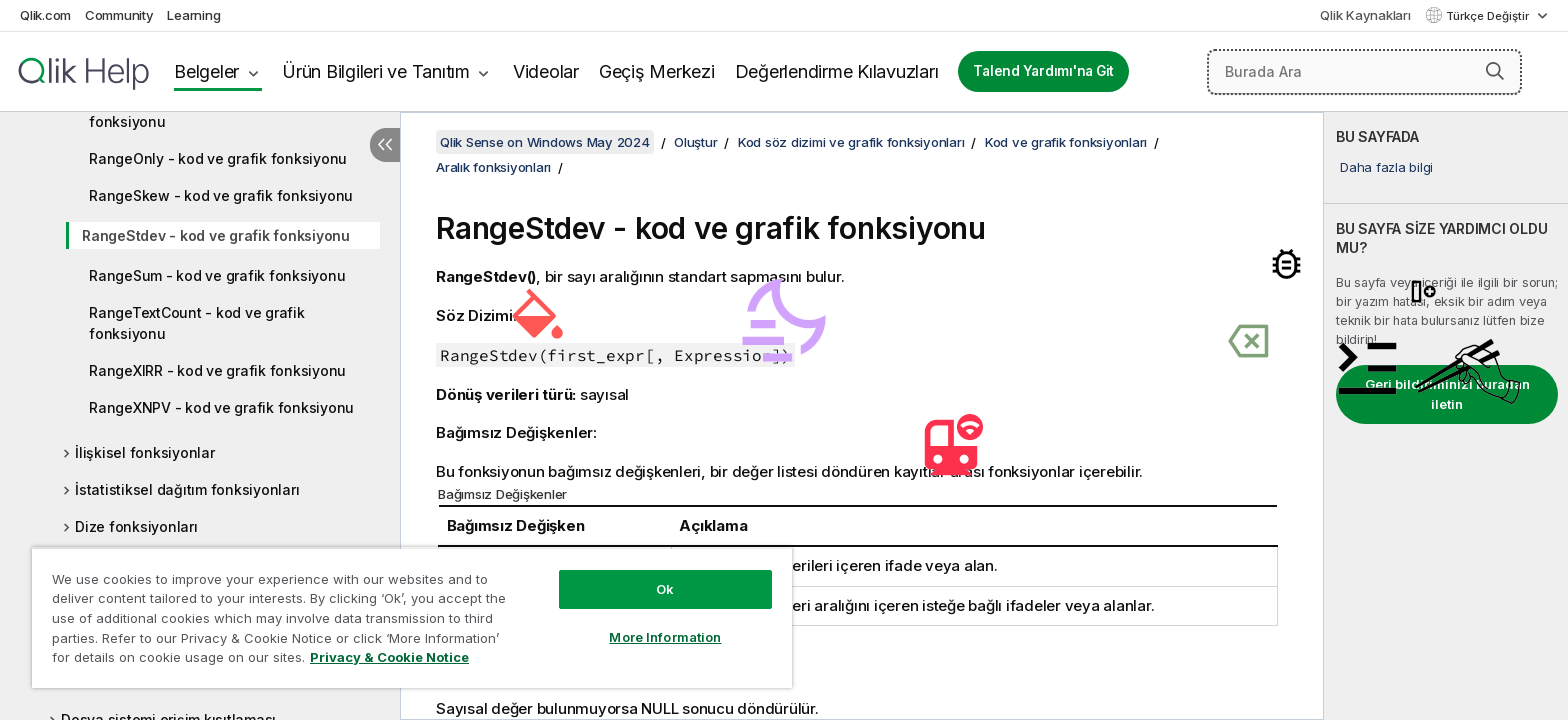  What do you see at coordinates (951, 446) in the screenshot?
I see `indicates wifi availability on subway or transit` at bounding box center [951, 446].